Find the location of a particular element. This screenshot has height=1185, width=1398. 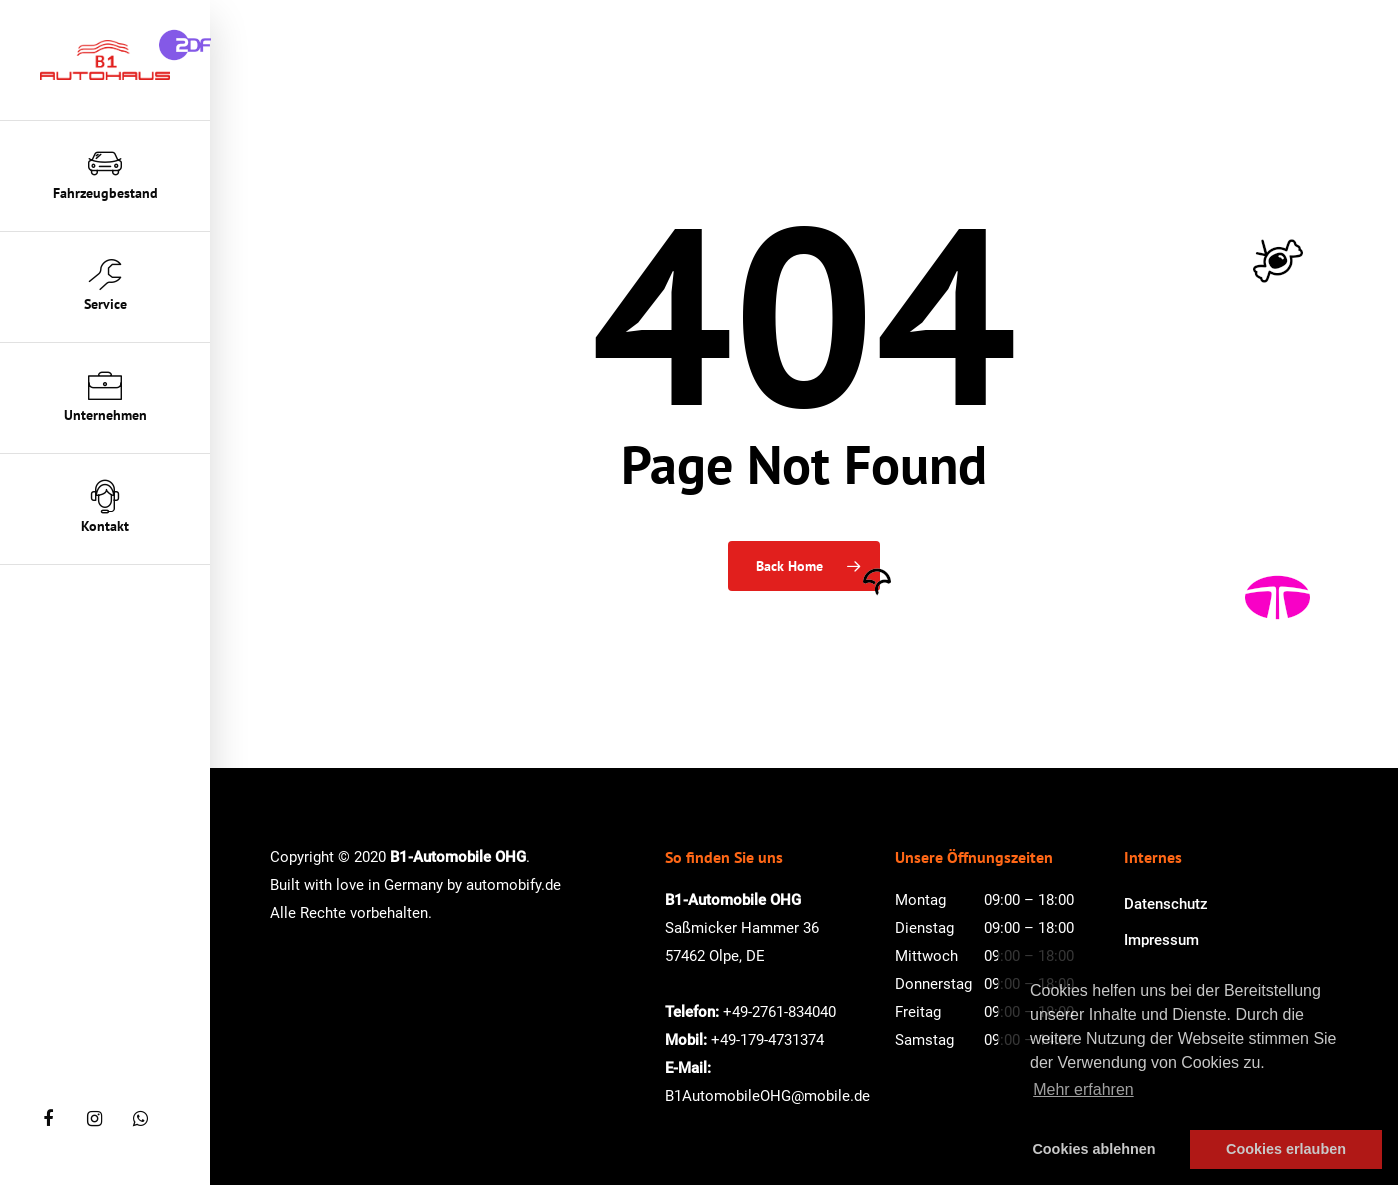

link to Codecov code coverage service is located at coordinates (877, 582).